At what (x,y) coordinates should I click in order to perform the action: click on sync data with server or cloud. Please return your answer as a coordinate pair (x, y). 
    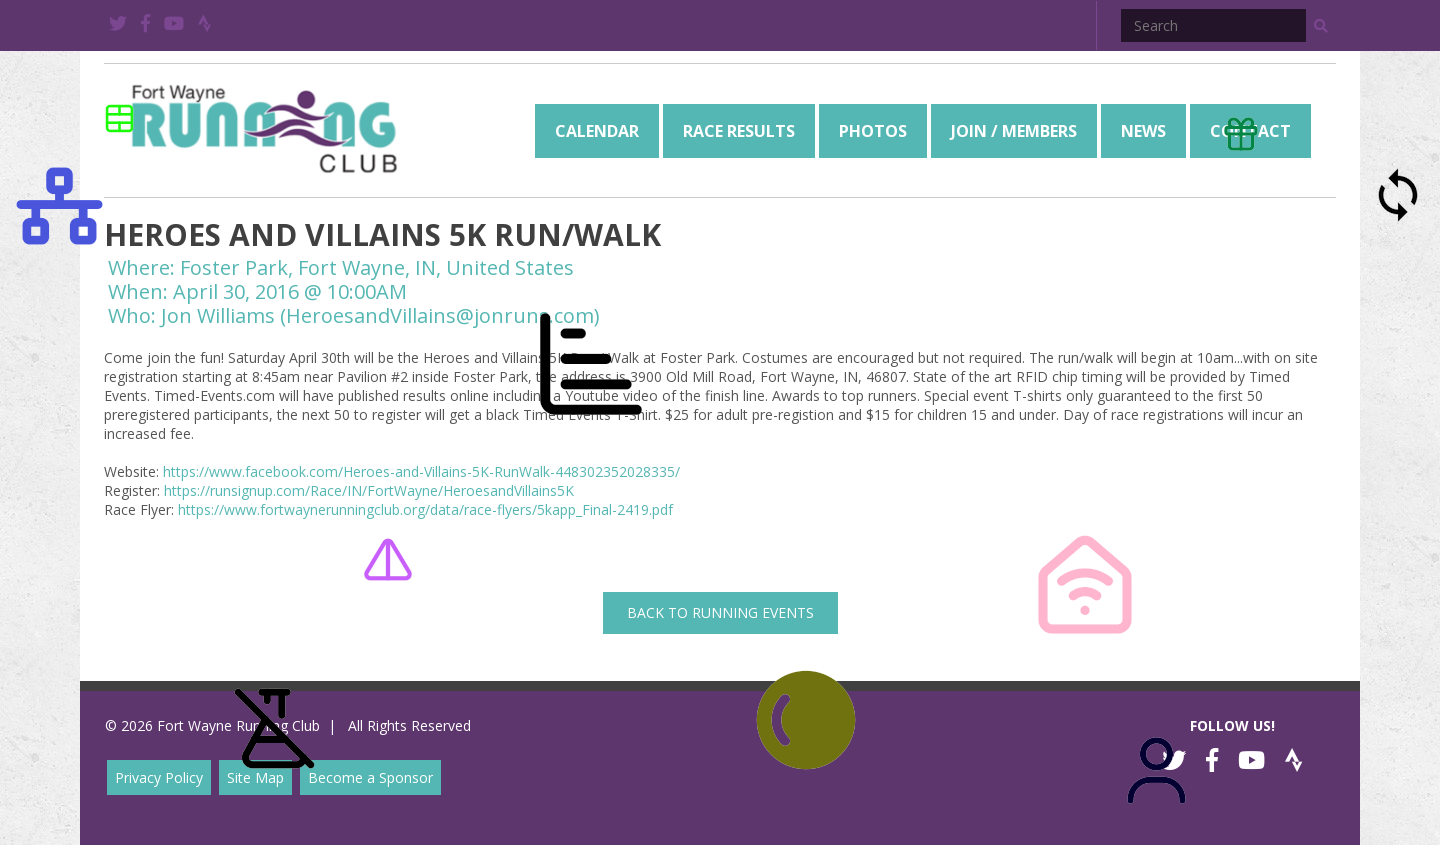
    Looking at the image, I should click on (1398, 195).